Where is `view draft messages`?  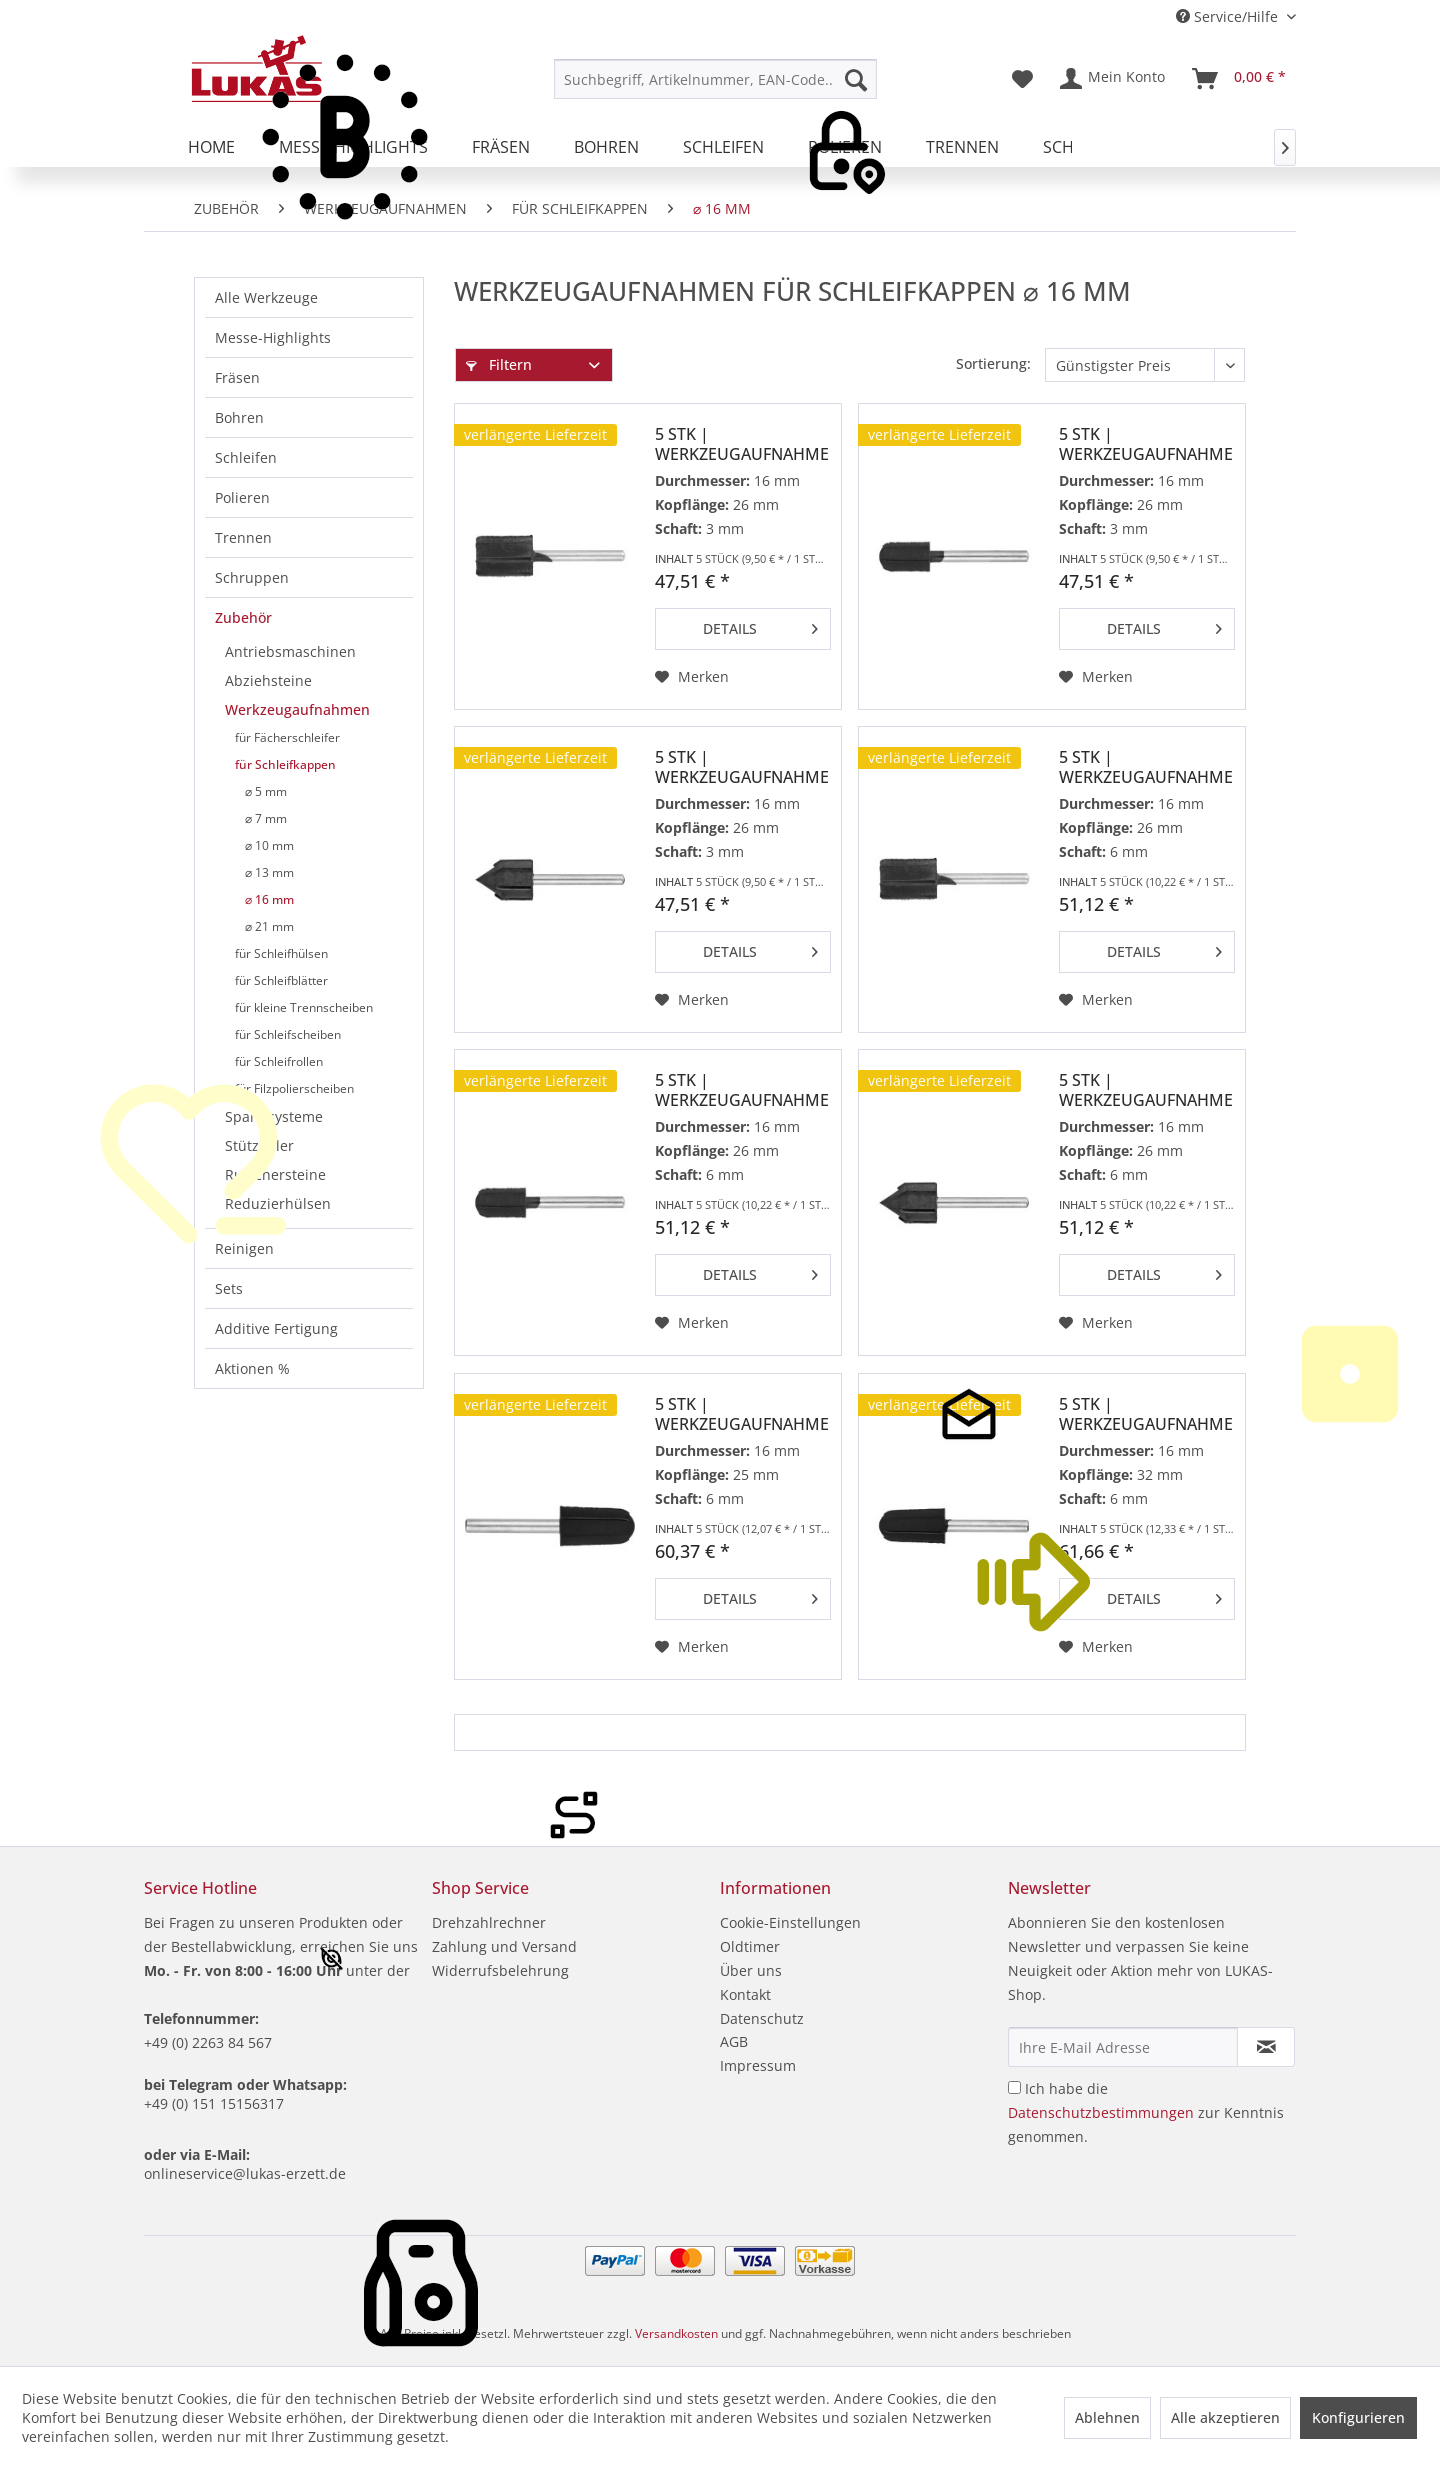 view draft messages is located at coordinates (969, 1418).